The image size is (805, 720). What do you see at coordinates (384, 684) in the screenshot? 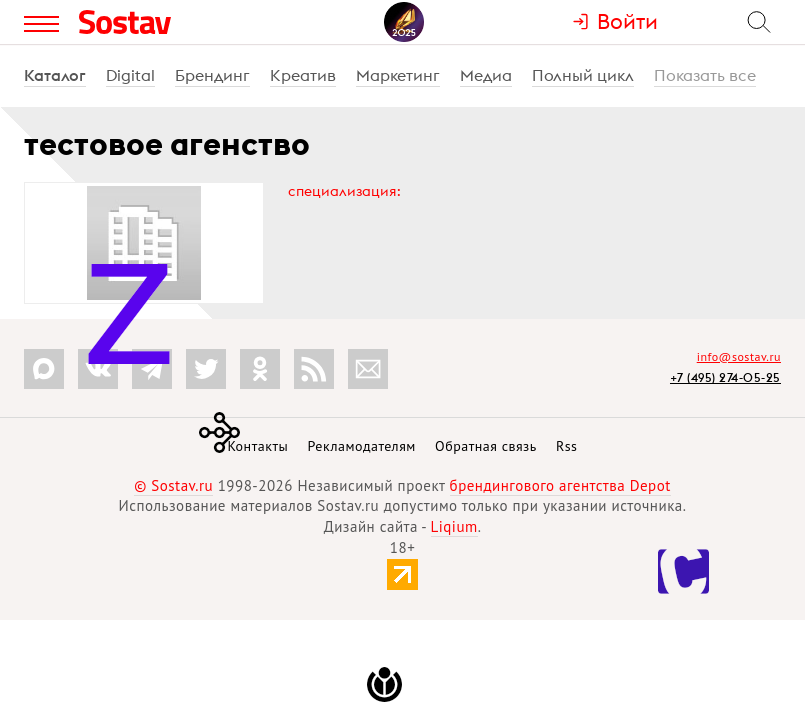
I see `visit the Wikimedia Foundation website` at bounding box center [384, 684].